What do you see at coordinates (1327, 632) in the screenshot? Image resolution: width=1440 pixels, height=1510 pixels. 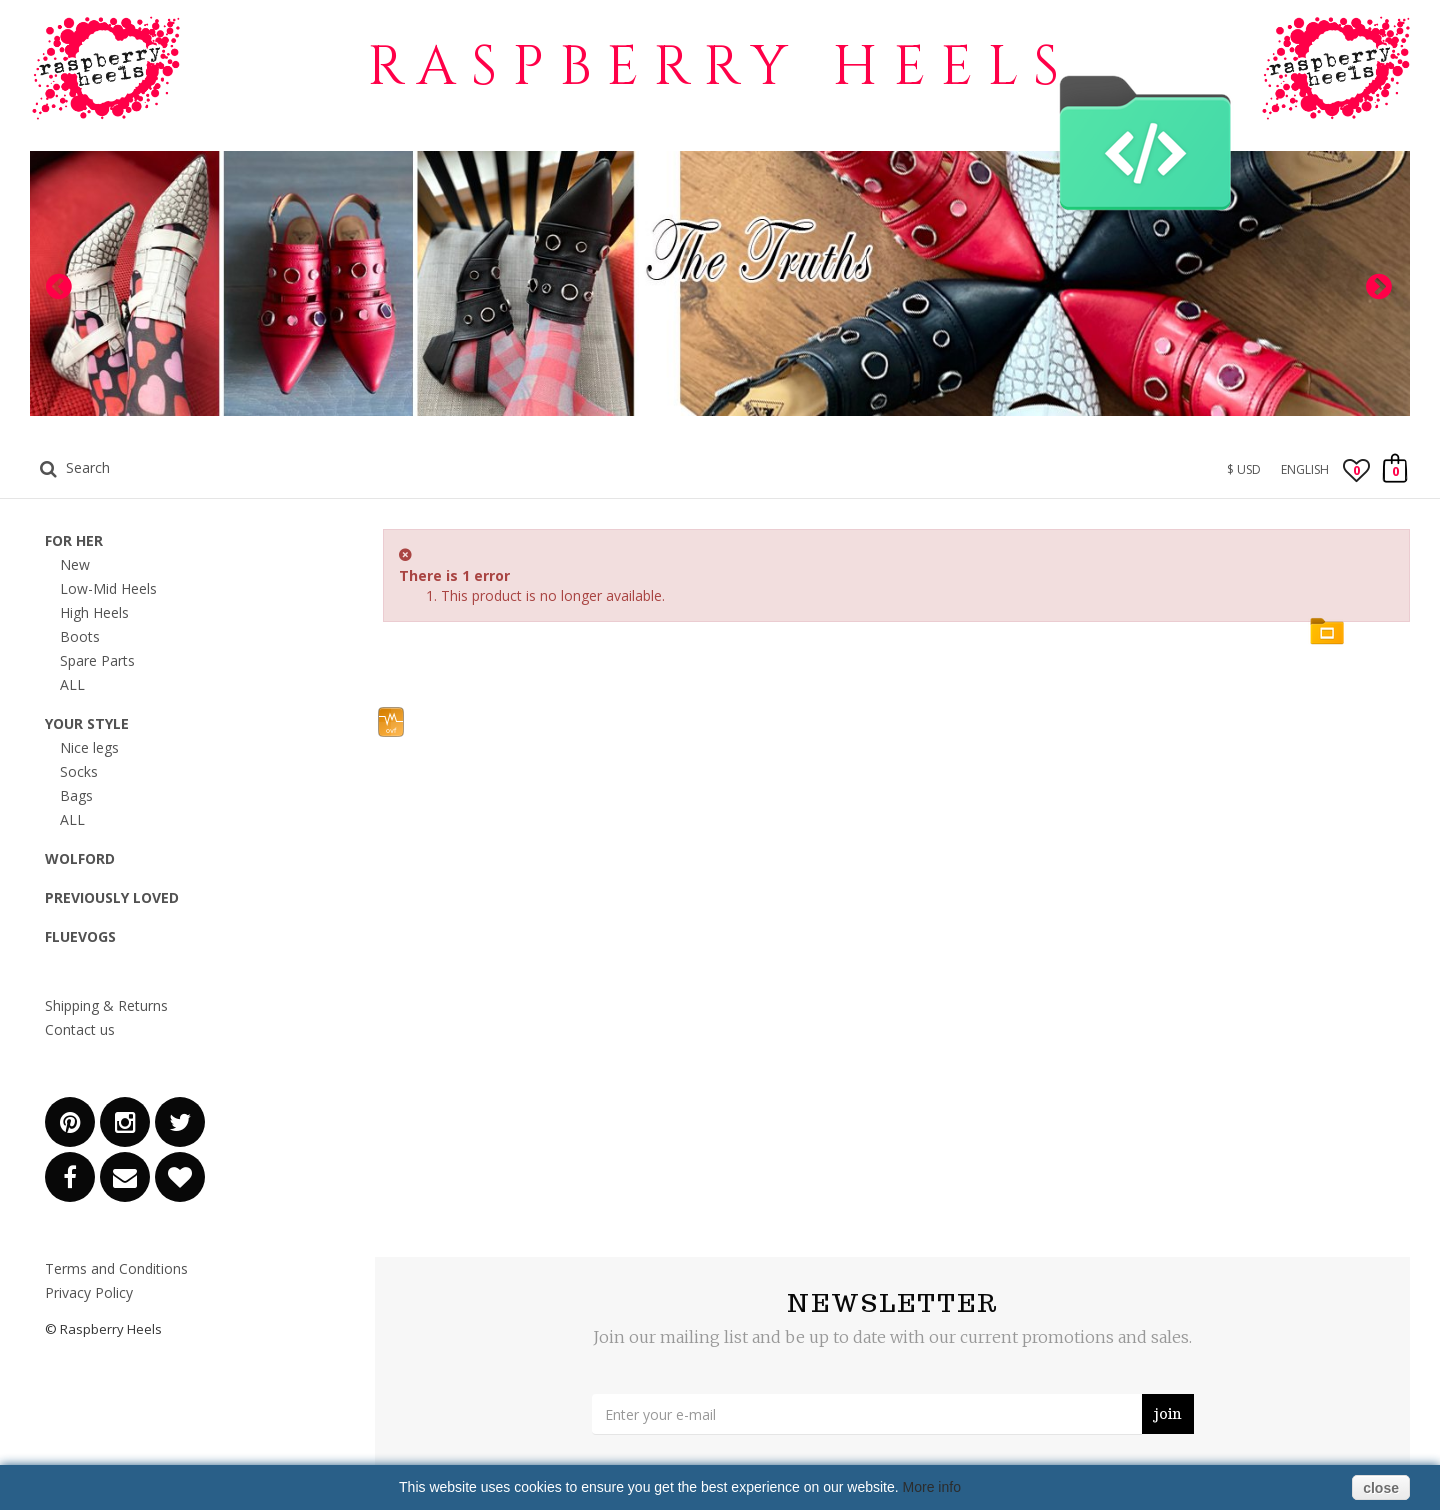 I see `open folder containing google slides files` at bounding box center [1327, 632].